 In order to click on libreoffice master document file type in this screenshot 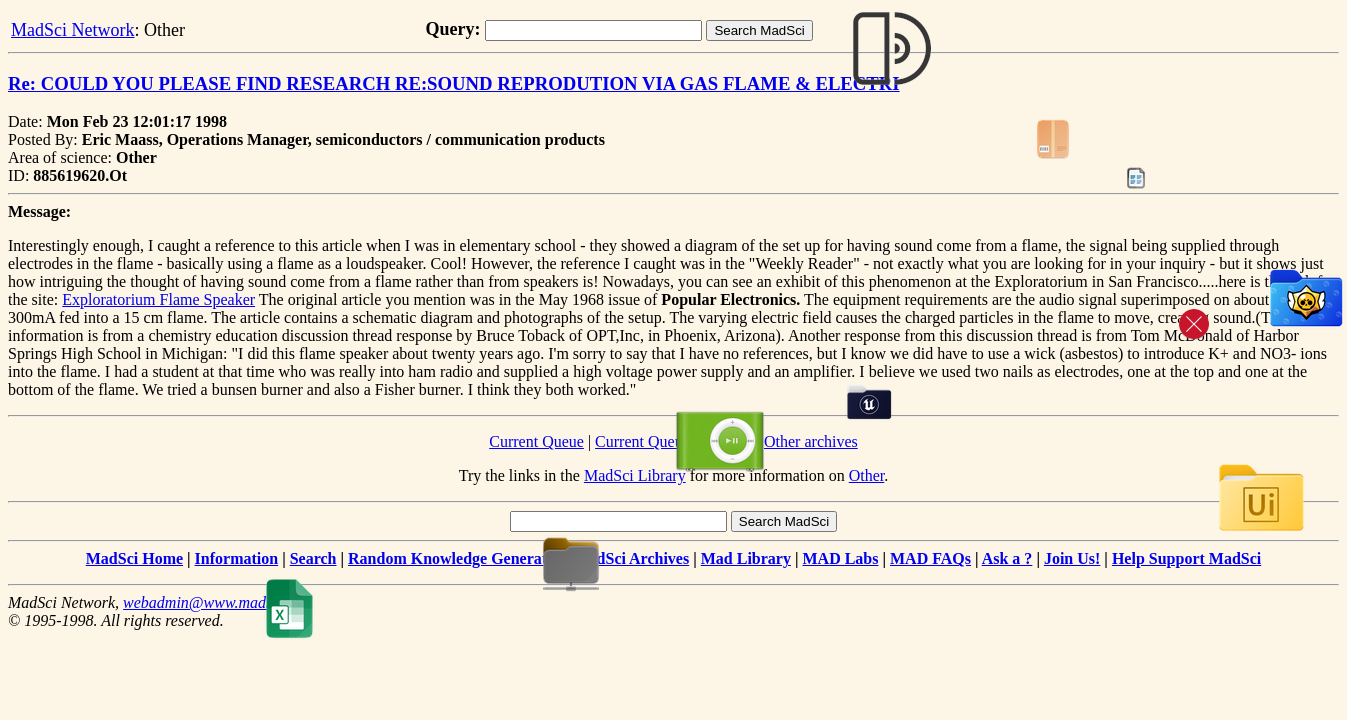, I will do `click(1136, 178)`.